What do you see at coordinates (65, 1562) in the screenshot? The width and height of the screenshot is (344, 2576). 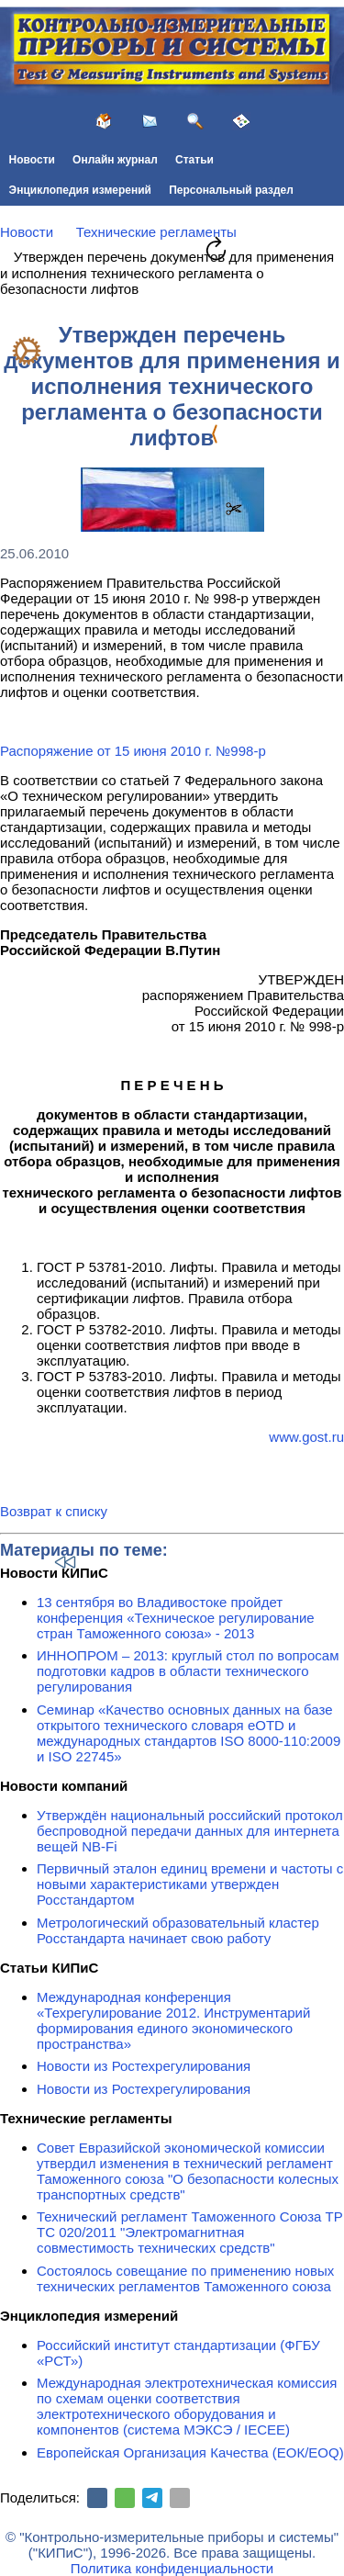 I see `skip to previous track` at bounding box center [65, 1562].